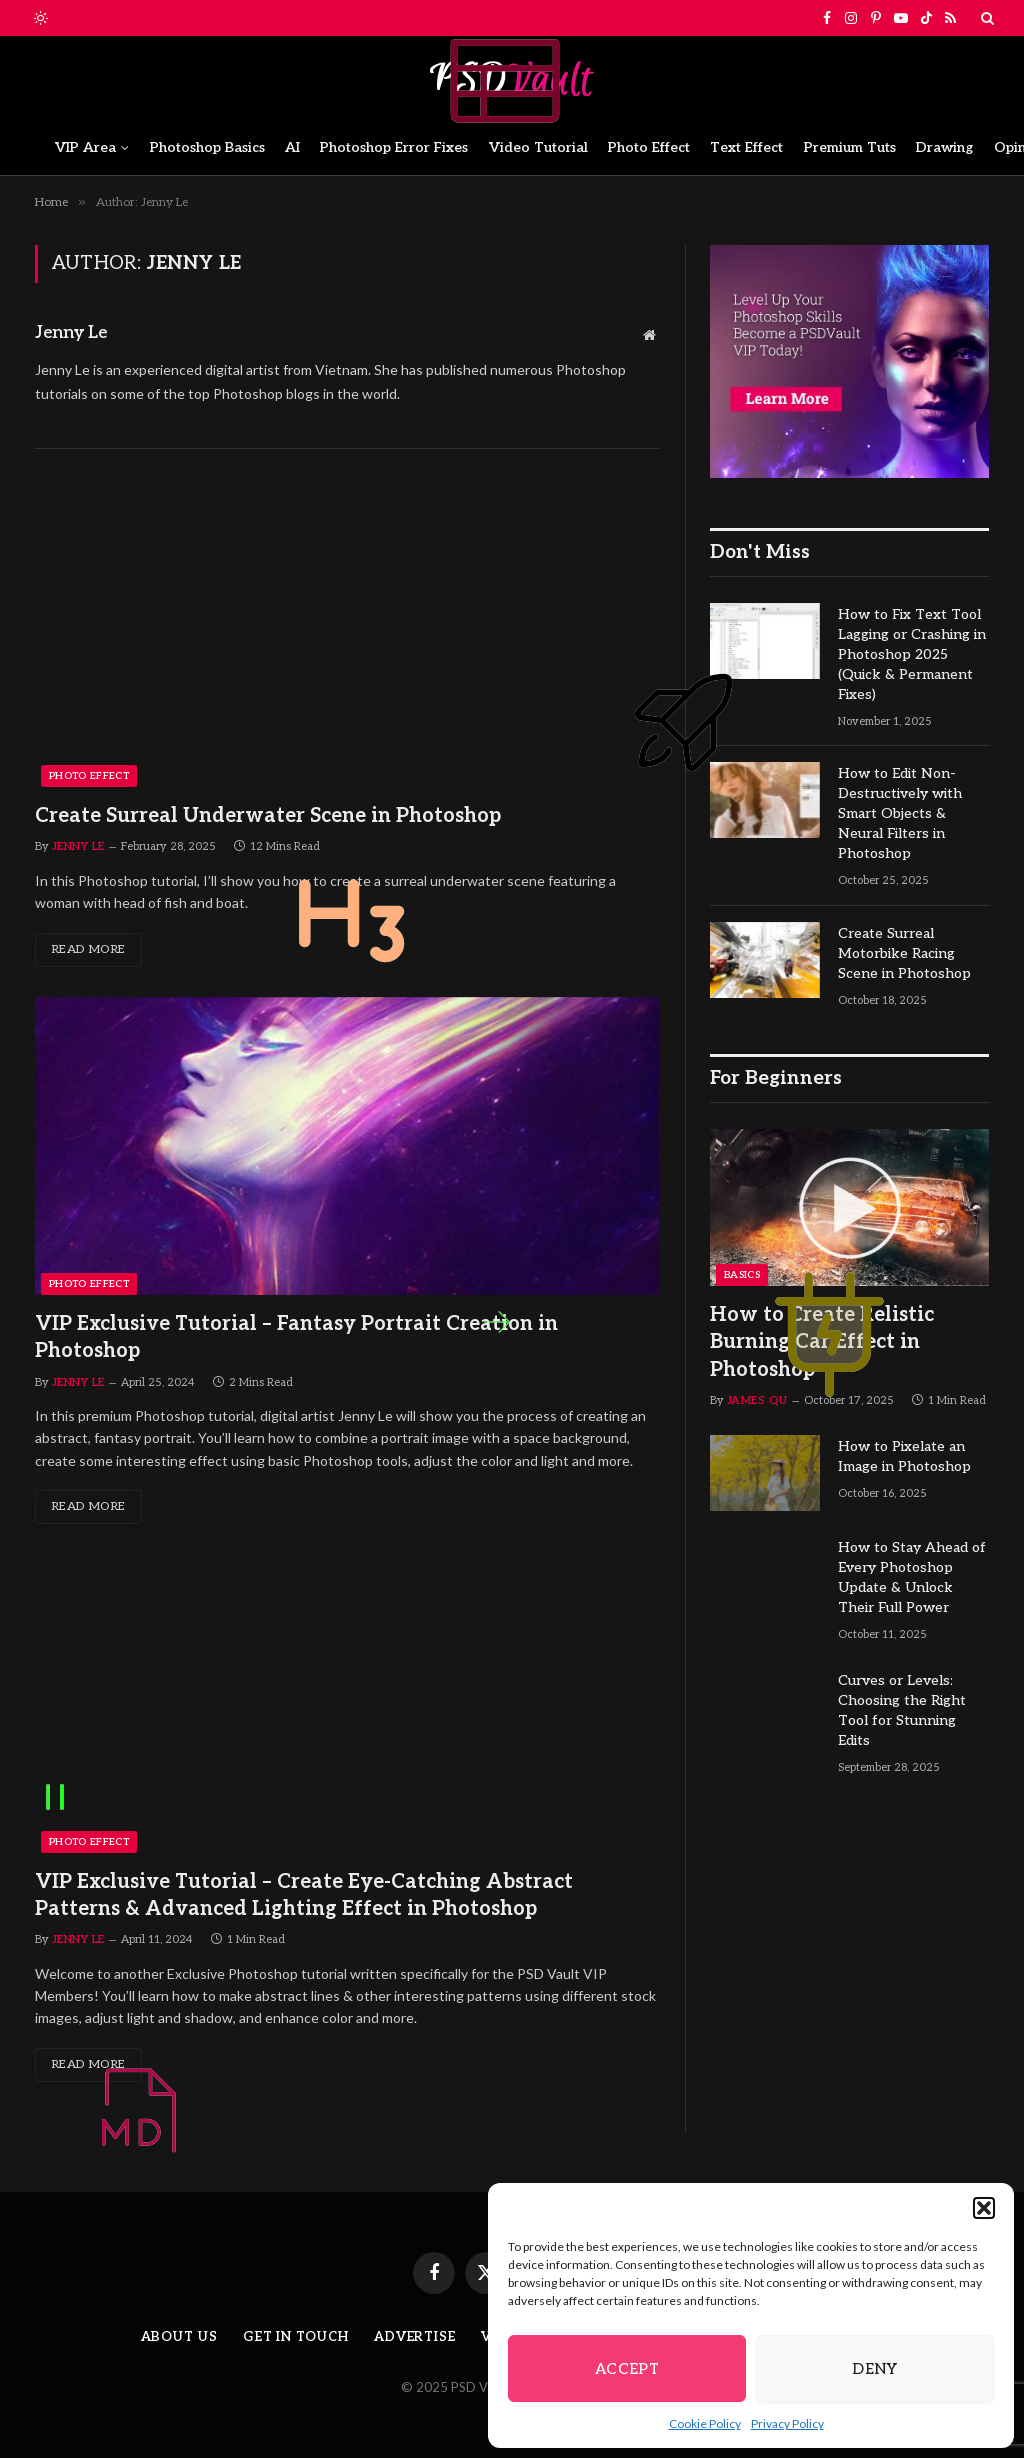 Image resolution: width=1024 pixels, height=2458 pixels. What do you see at coordinates (140, 2110) in the screenshot?
I see `open a markdown file` at bounding box center [140, 2110].